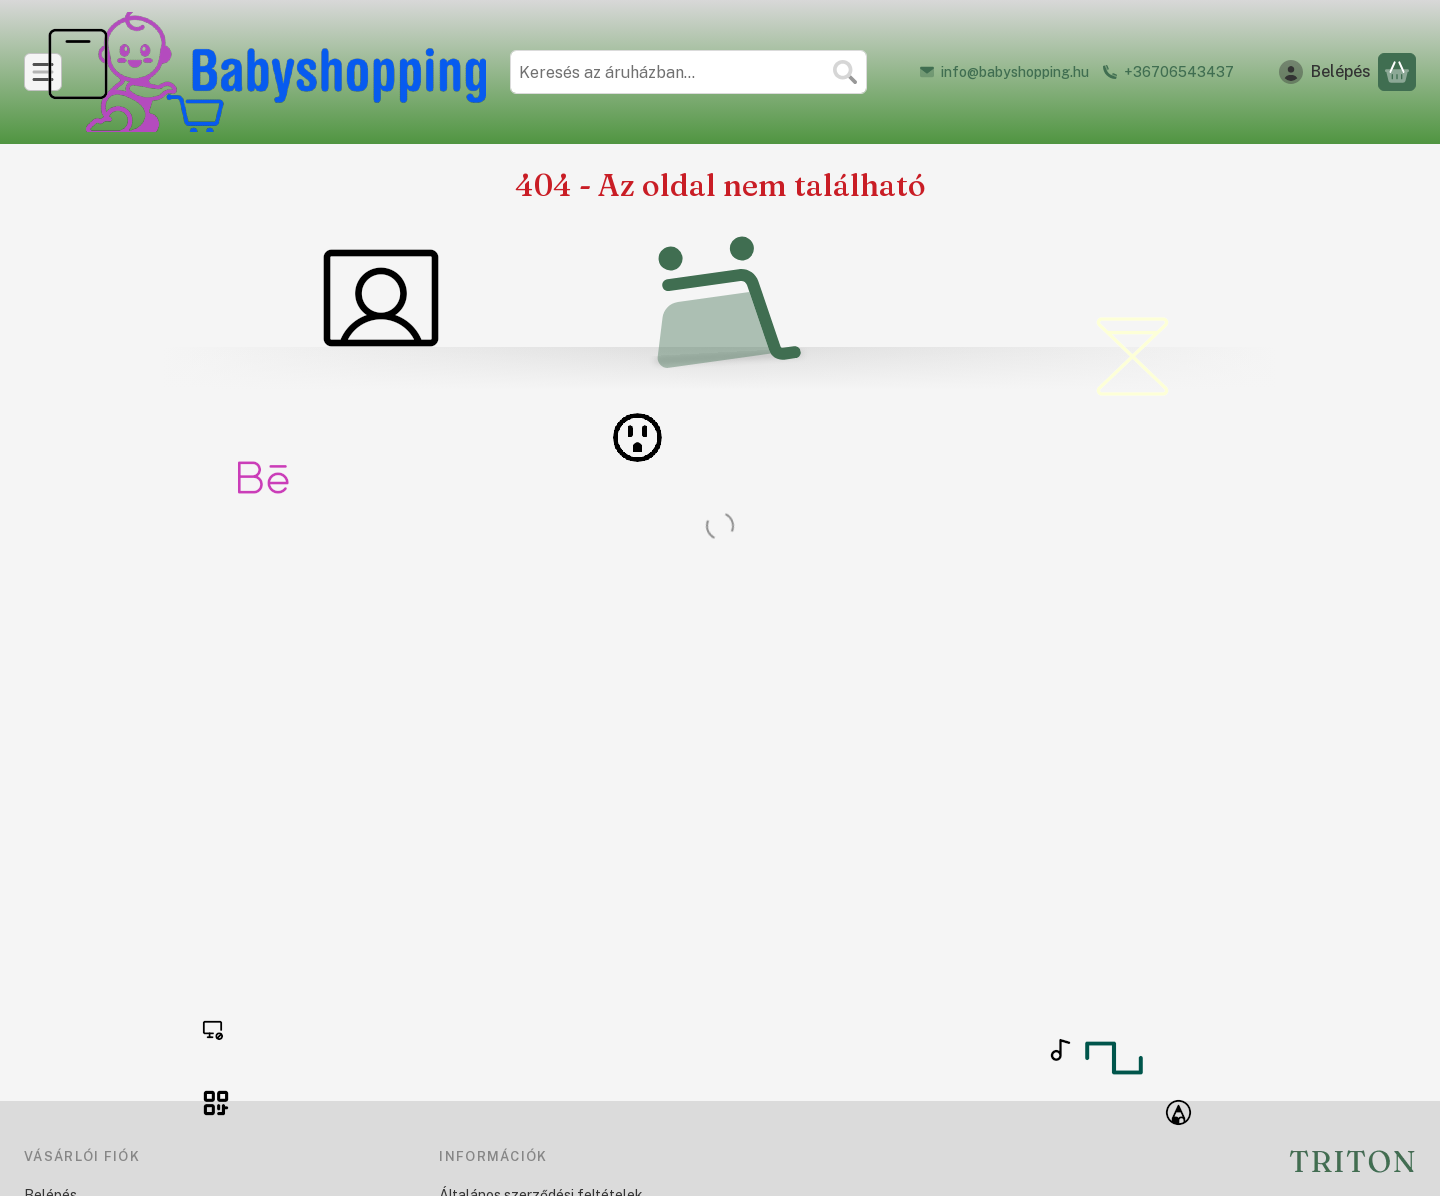 This screenshot has width=1440, height=1196. I want to click on tablet device with speaker, so click(78, 64).